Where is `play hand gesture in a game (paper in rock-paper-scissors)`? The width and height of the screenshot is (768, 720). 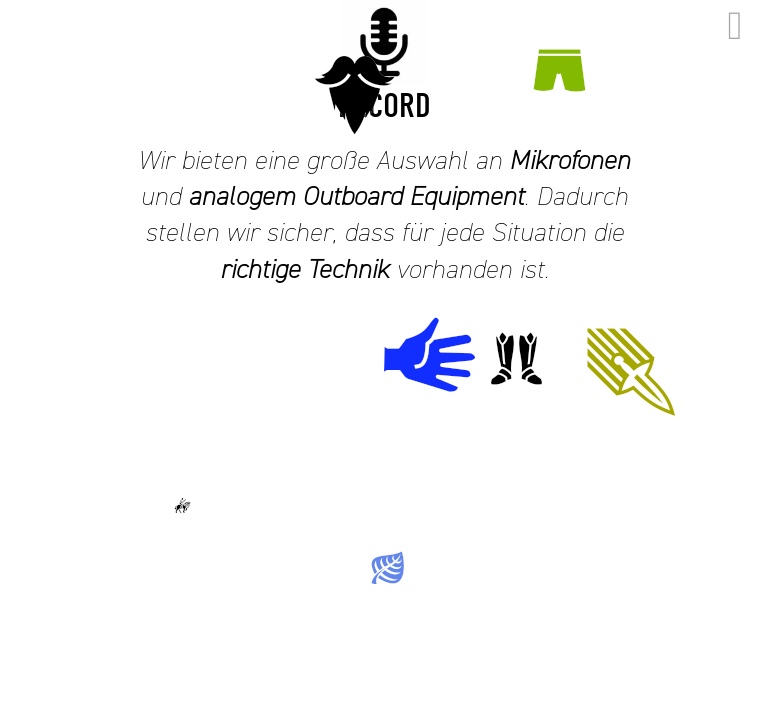
play hand gesture in a game (paper in rock-paper-scissors) is located at coordinates (430, 351).